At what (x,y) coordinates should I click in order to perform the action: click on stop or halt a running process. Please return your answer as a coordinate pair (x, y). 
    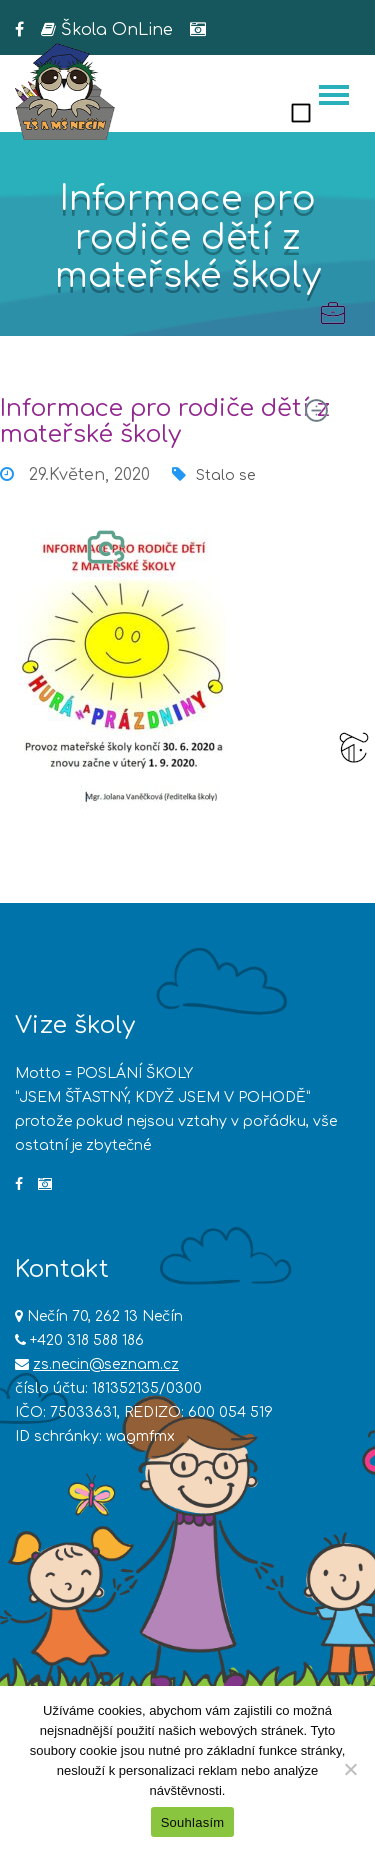
    Looking at the image, I should click on (301, 113).